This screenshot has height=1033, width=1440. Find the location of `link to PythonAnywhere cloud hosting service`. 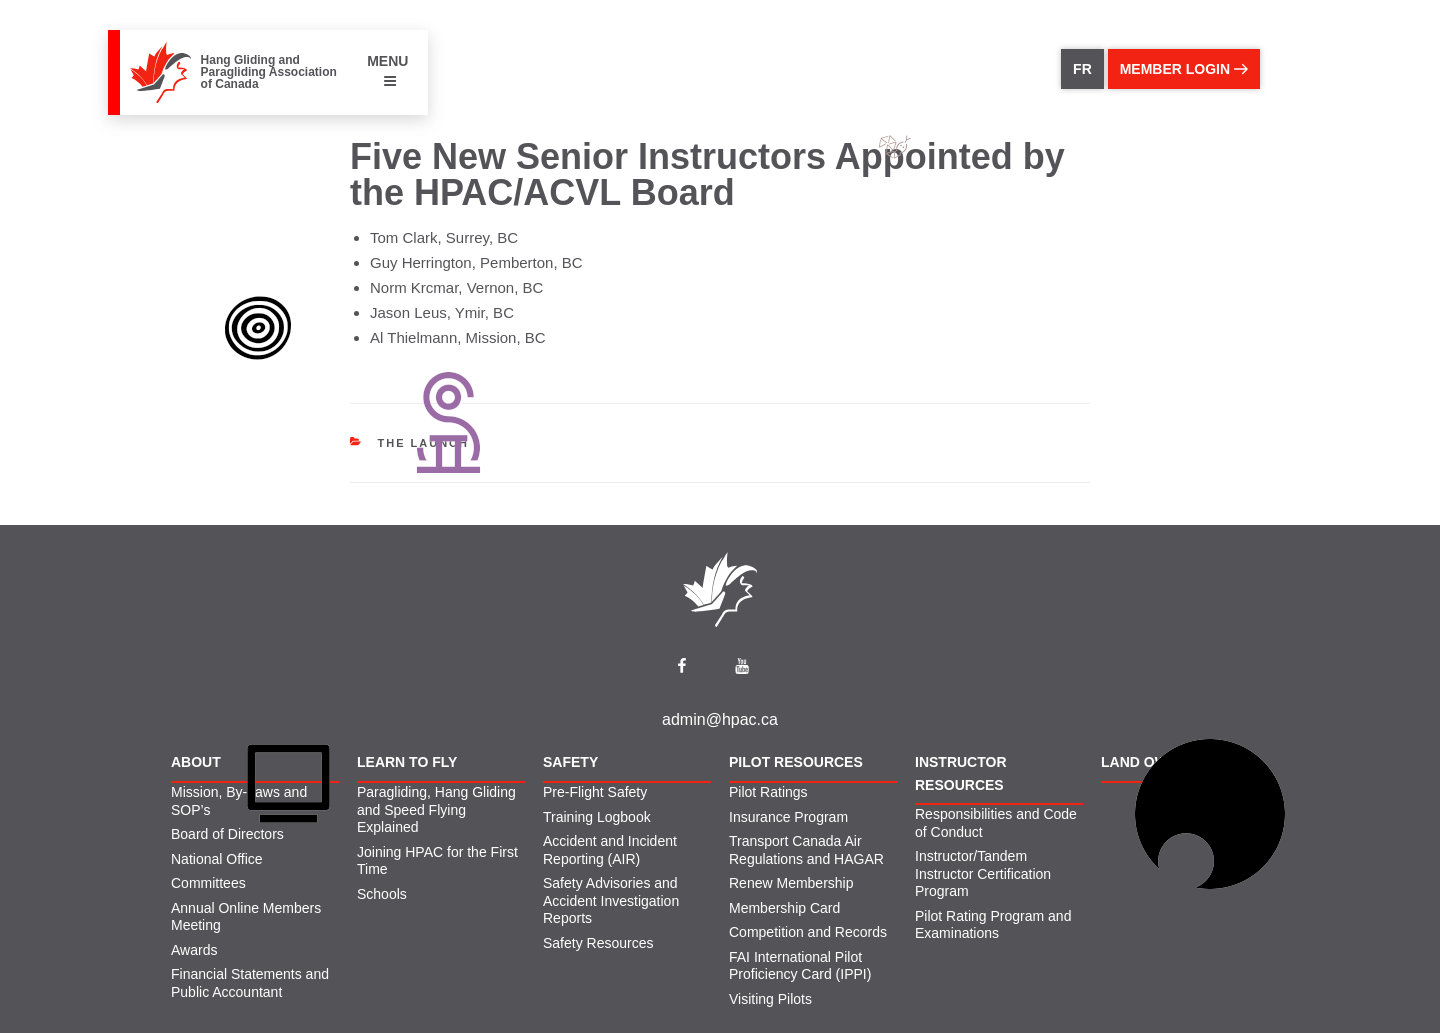

link to PythonAnywhere cloud hosting service is located at coordinates (895, 147).